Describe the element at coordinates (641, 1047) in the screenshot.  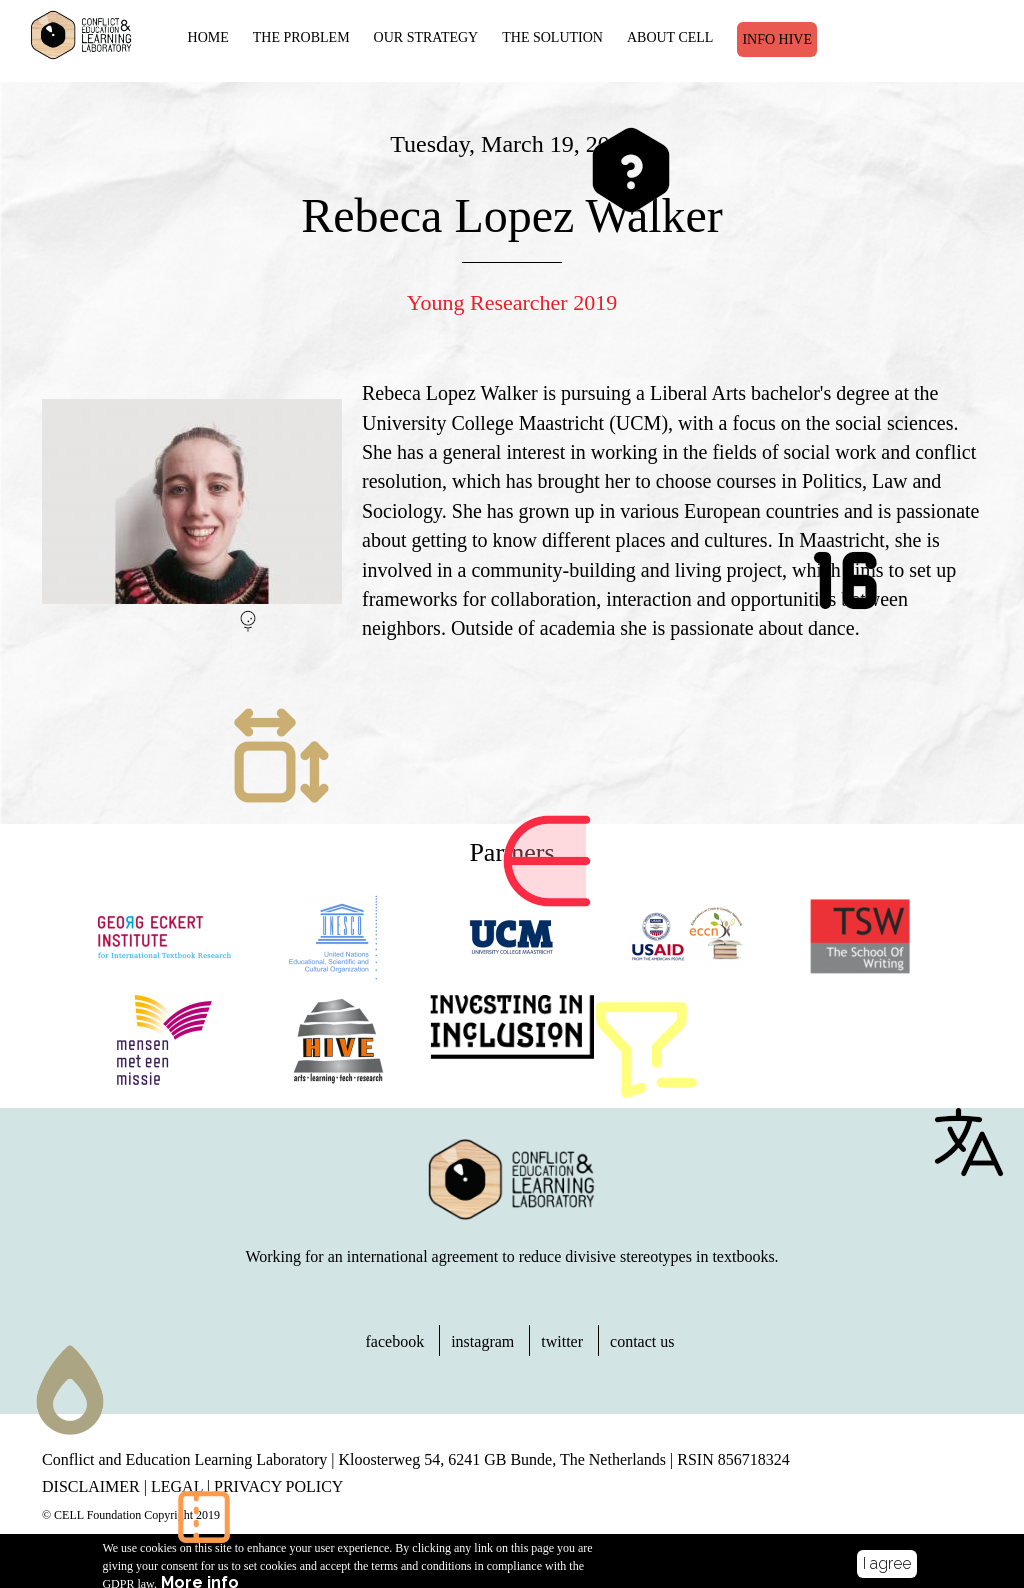
I see `remove a filter from current view` at that location.